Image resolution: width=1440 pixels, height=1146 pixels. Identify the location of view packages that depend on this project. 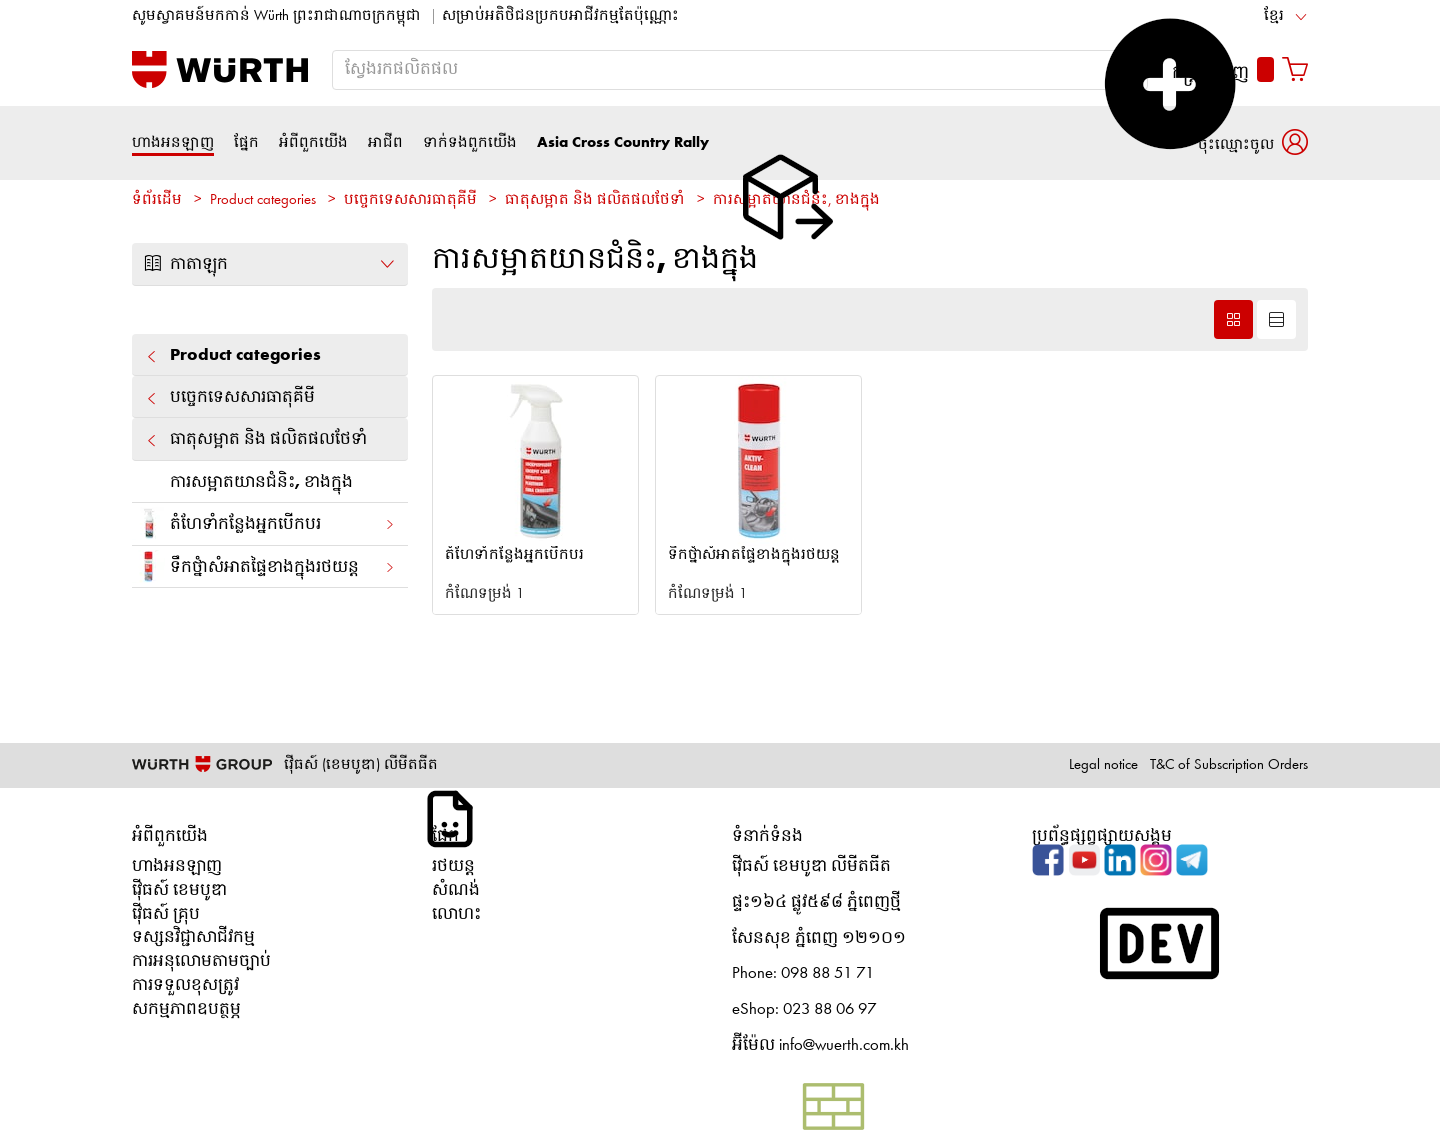
(788, 198).